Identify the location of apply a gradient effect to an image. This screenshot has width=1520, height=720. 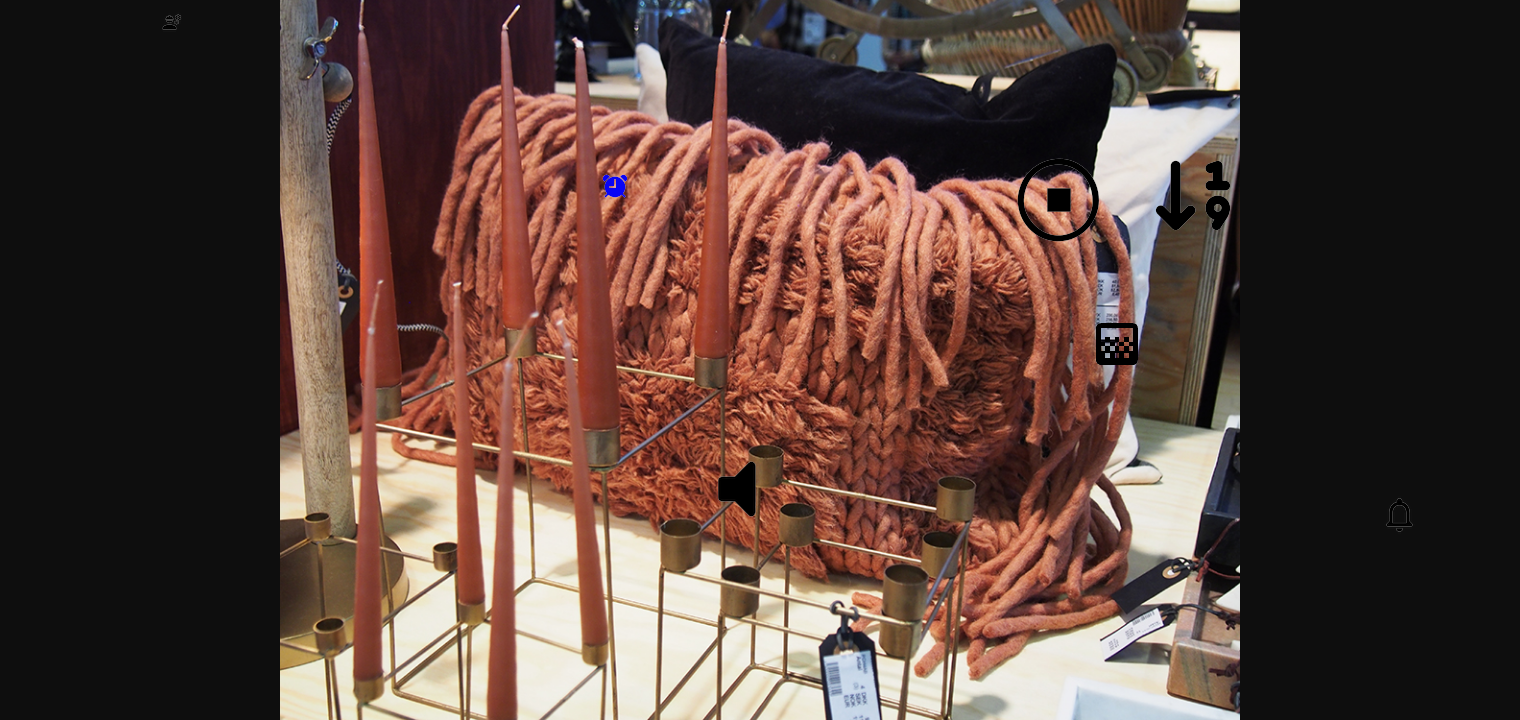
(1117, 344).